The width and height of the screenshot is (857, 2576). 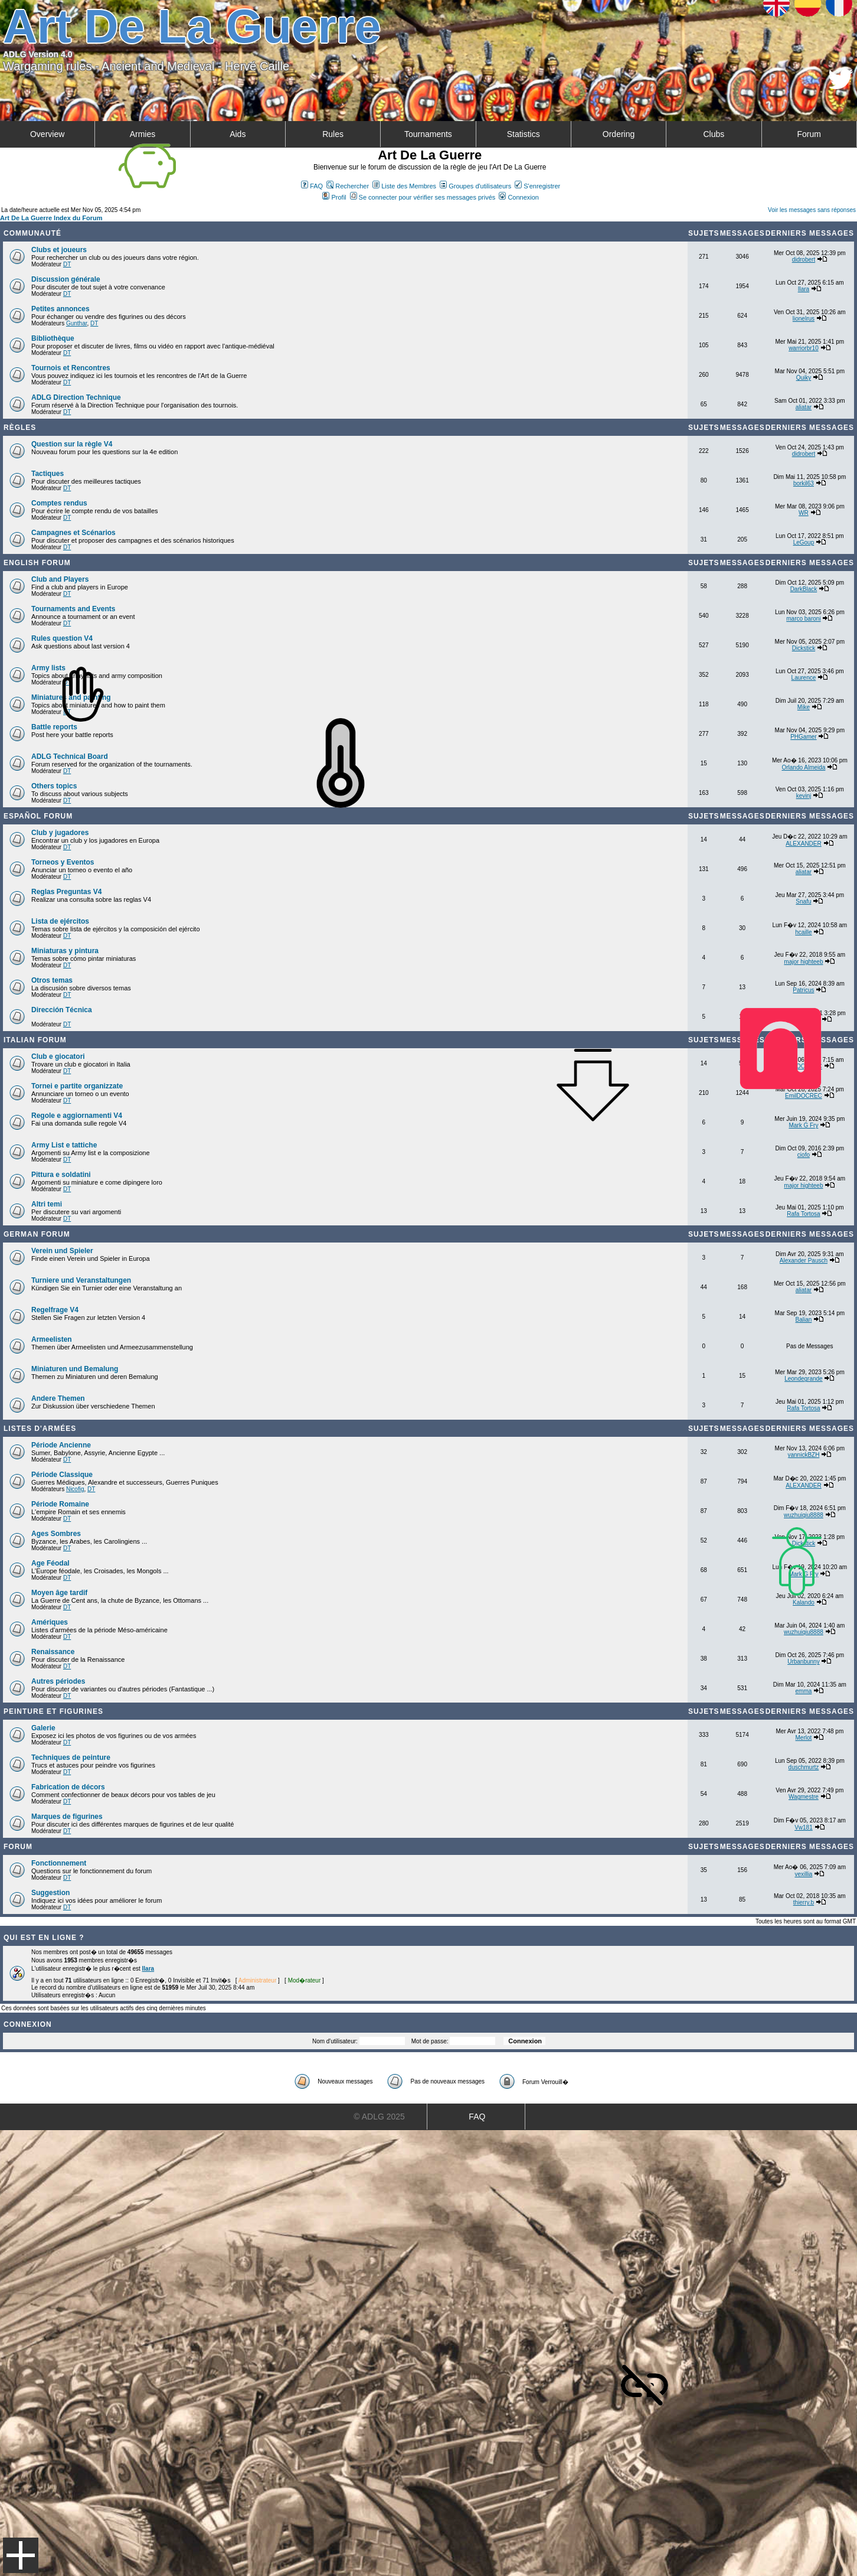 I want to click on represents a set intersection or overlap operation, so click(x=780, y=1048).